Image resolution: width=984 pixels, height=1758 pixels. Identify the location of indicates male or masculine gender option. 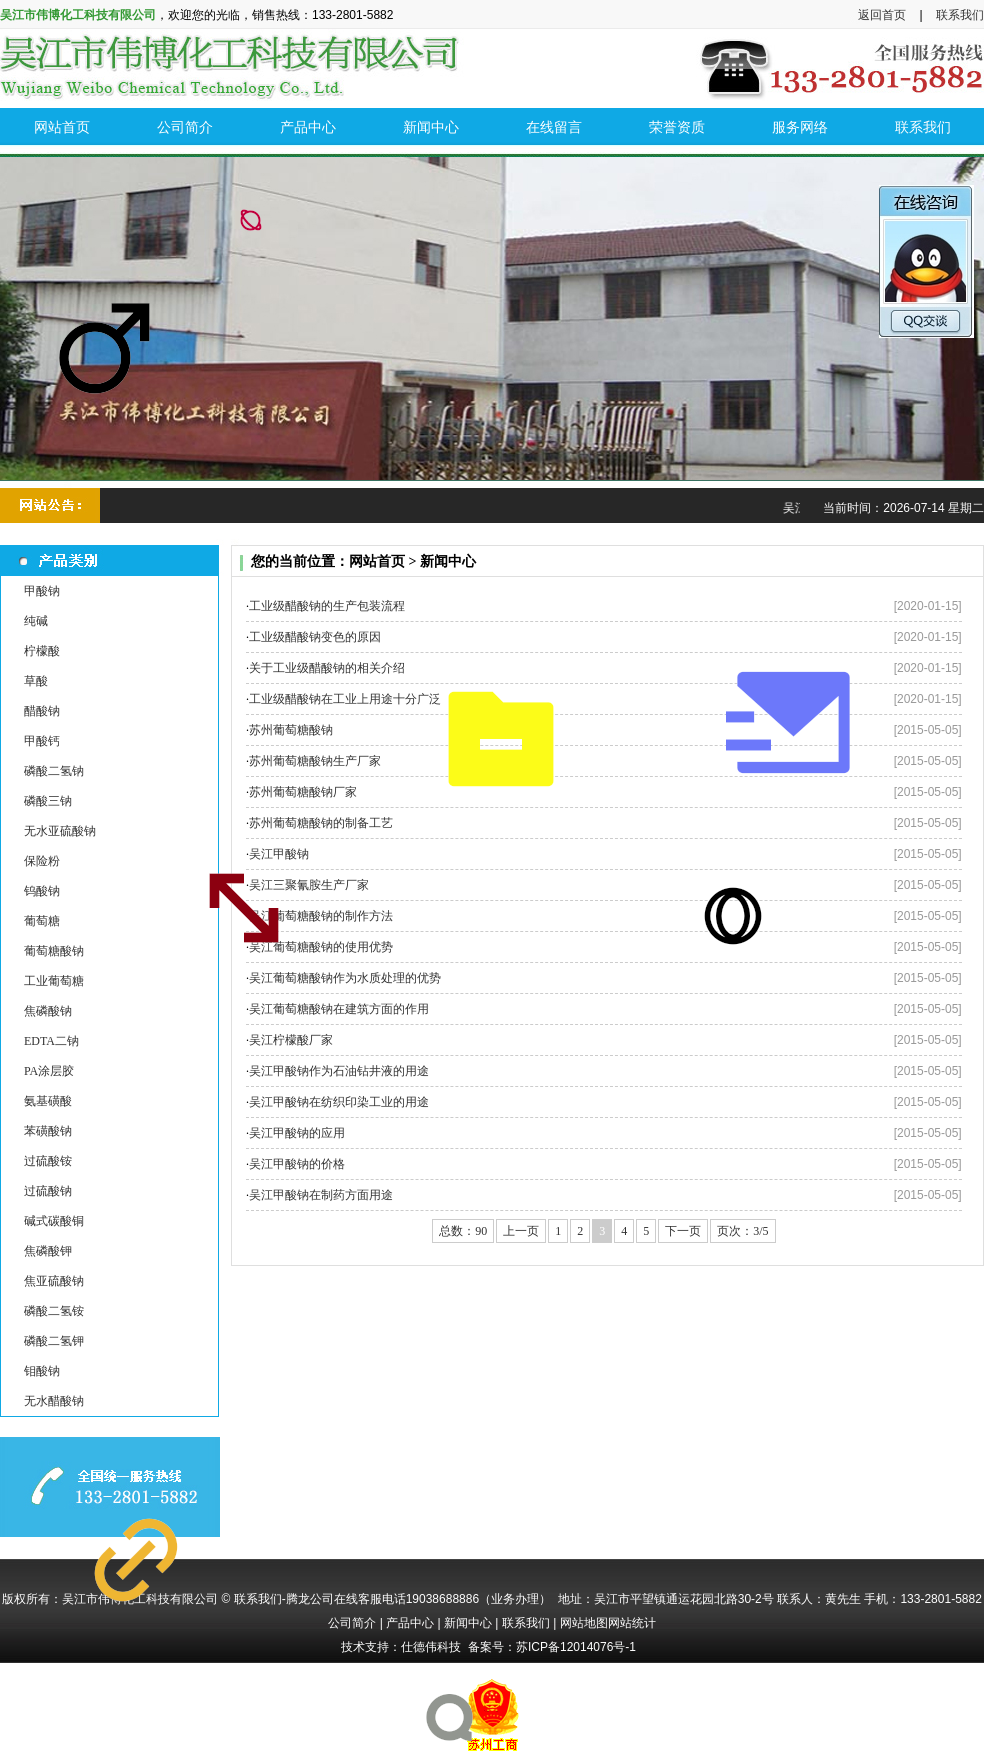
(102, 346).